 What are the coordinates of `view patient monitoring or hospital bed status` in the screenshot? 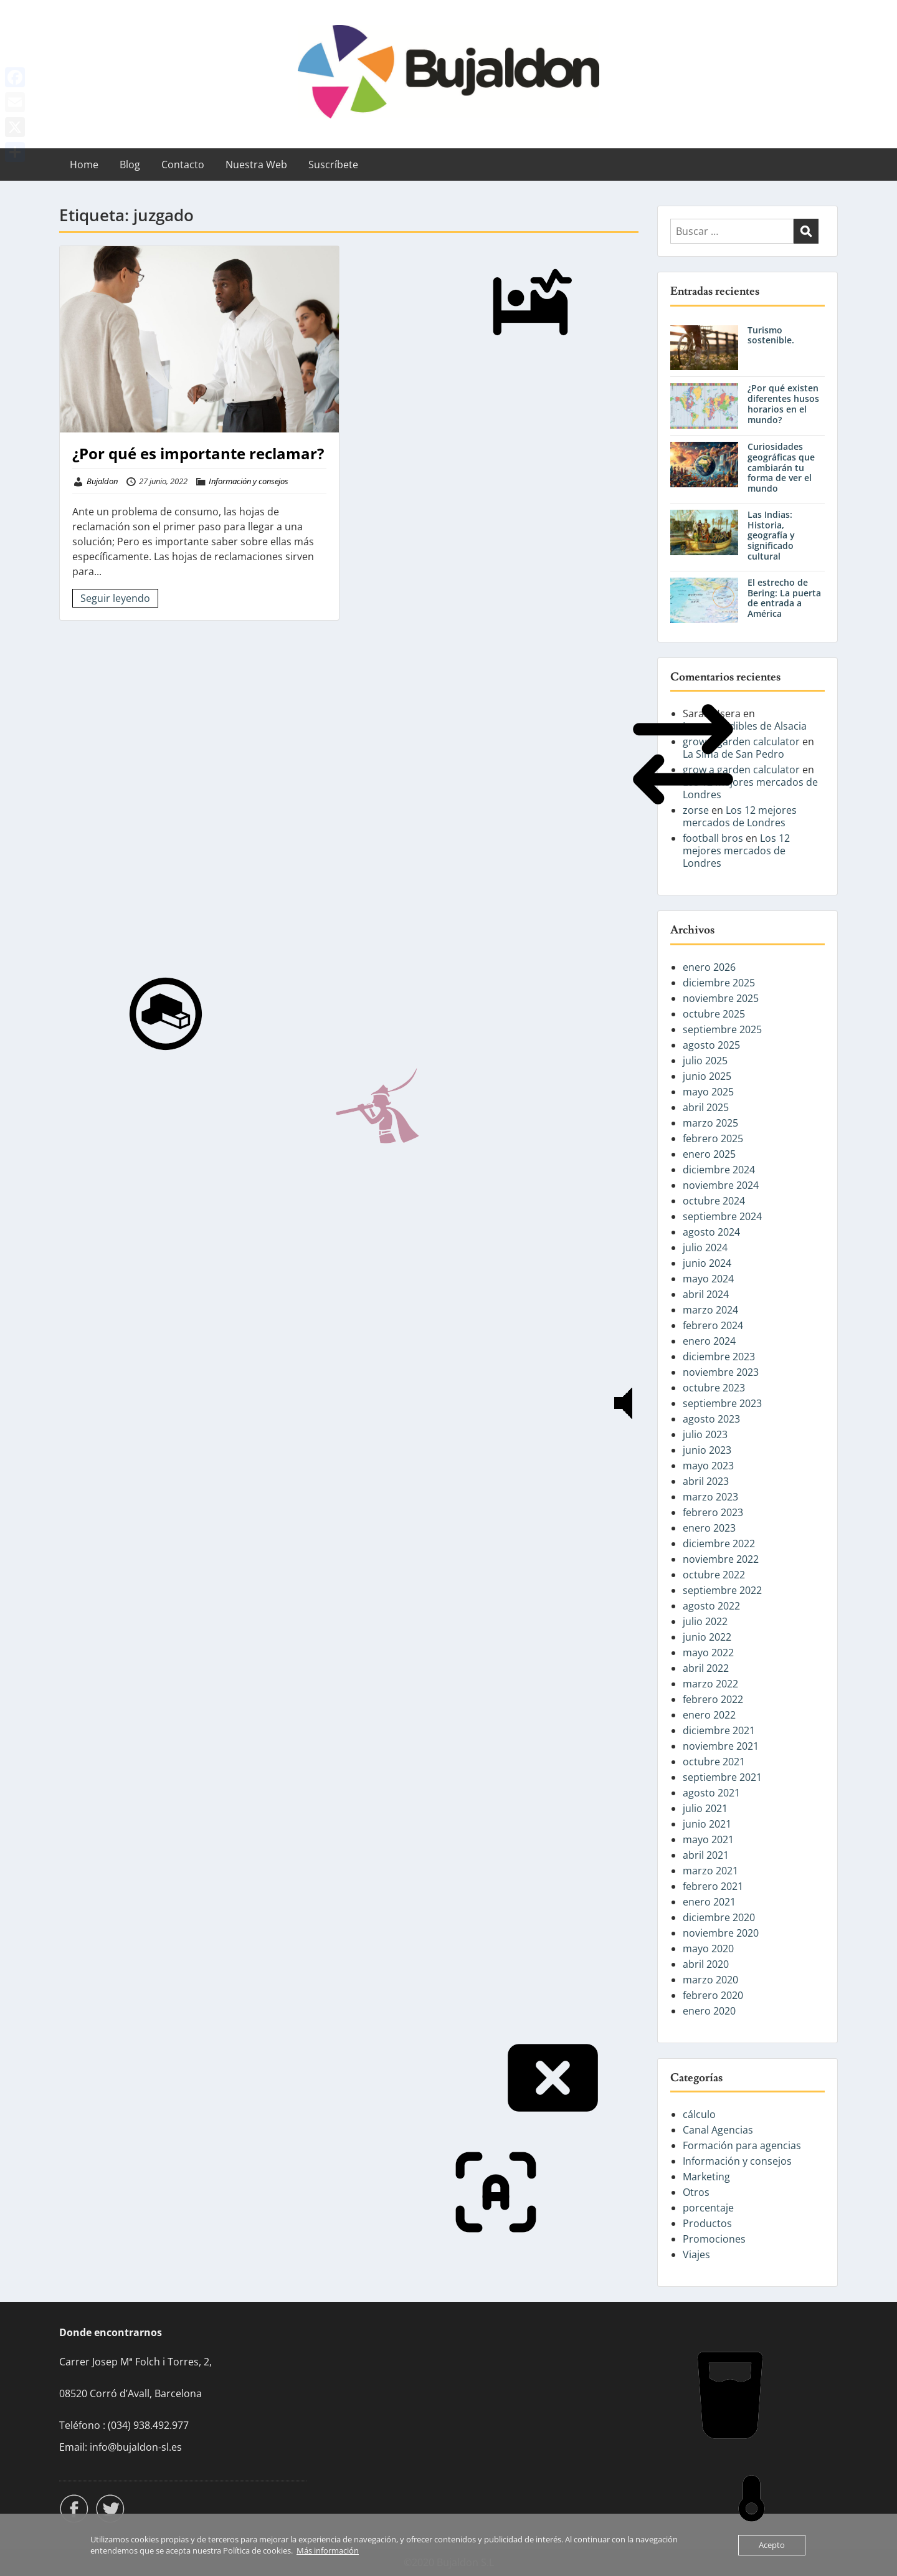 It's located at (530, 306).